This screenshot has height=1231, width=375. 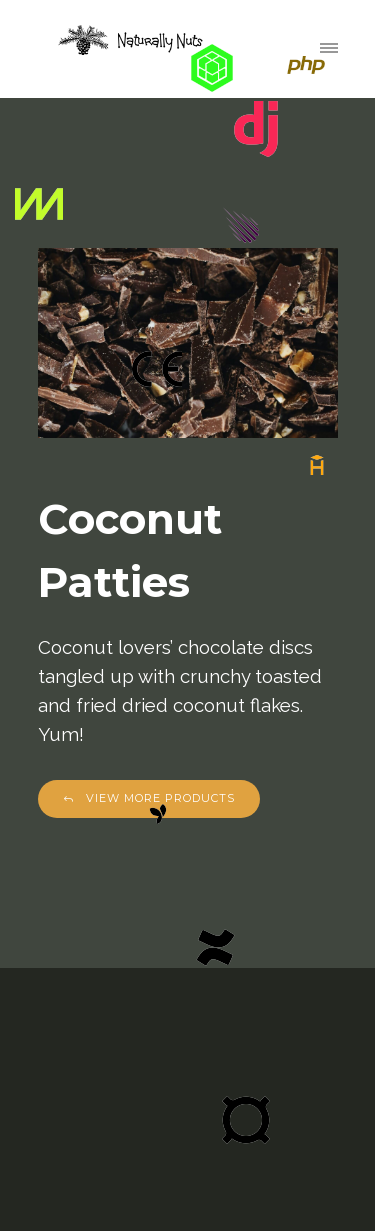 What do you see at coordinates (306, 66) in the screenshot?
I see `indicates PHP programming language or technology` at bounding box center [306, 66].